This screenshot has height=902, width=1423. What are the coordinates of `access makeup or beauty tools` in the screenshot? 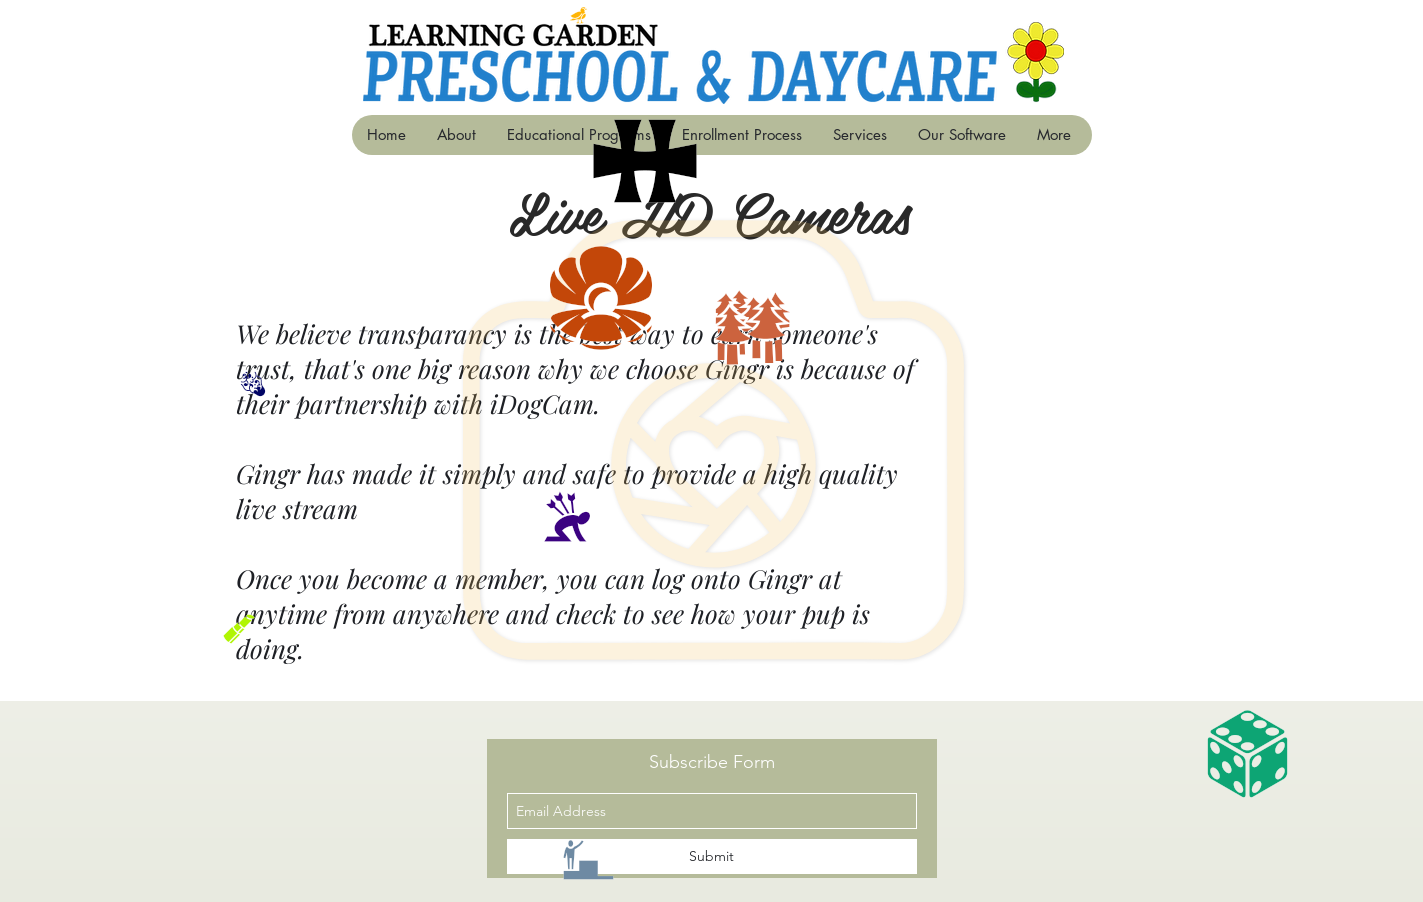 It's located at (239, 629).